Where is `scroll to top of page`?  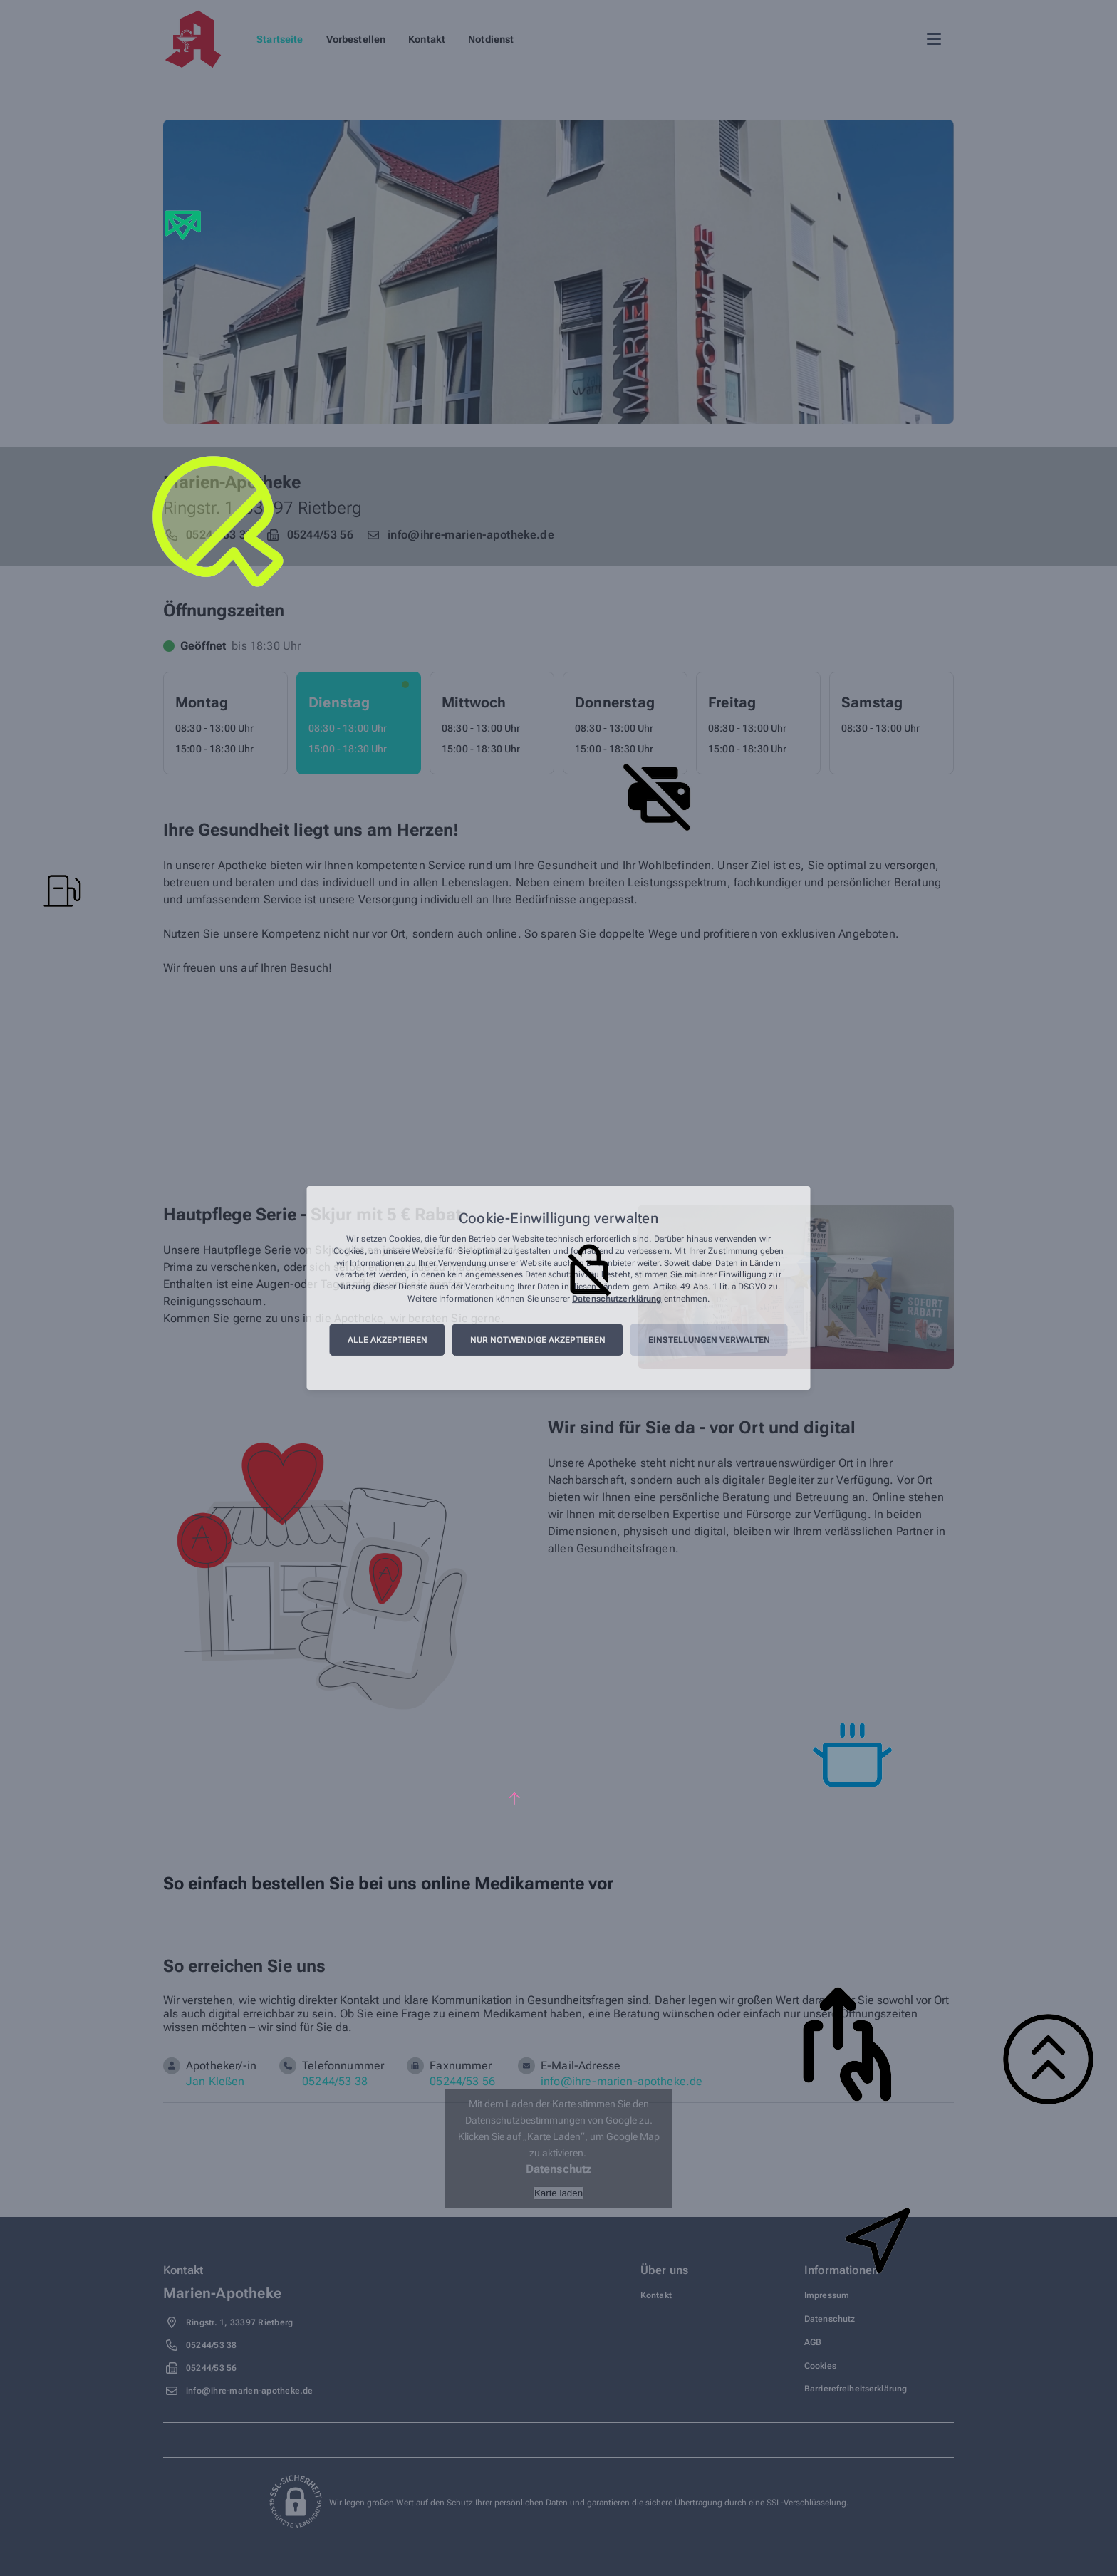 scroll to top of page is located at coordinates (514, 1799).